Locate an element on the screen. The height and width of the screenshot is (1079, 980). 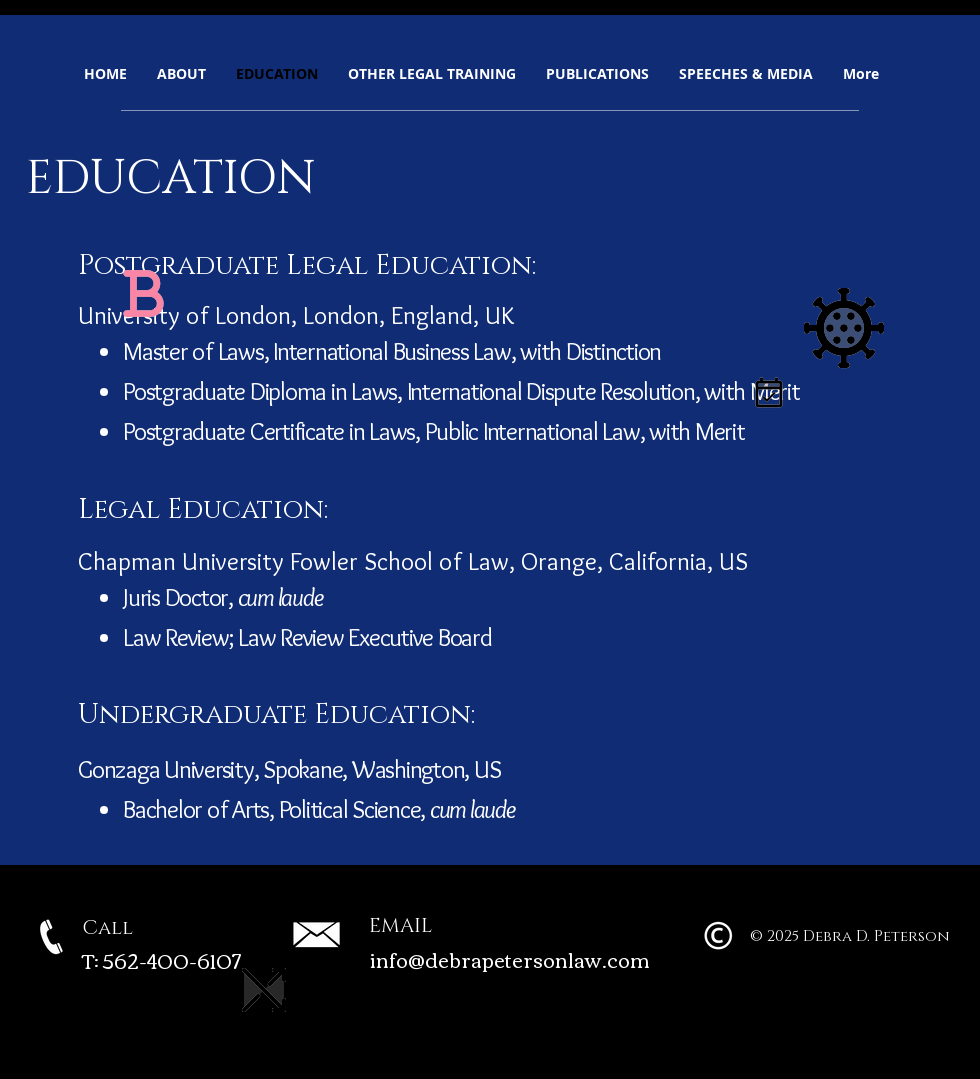
indicates covid-19 or coronavirus-related content is located at coordinates (844, 328).